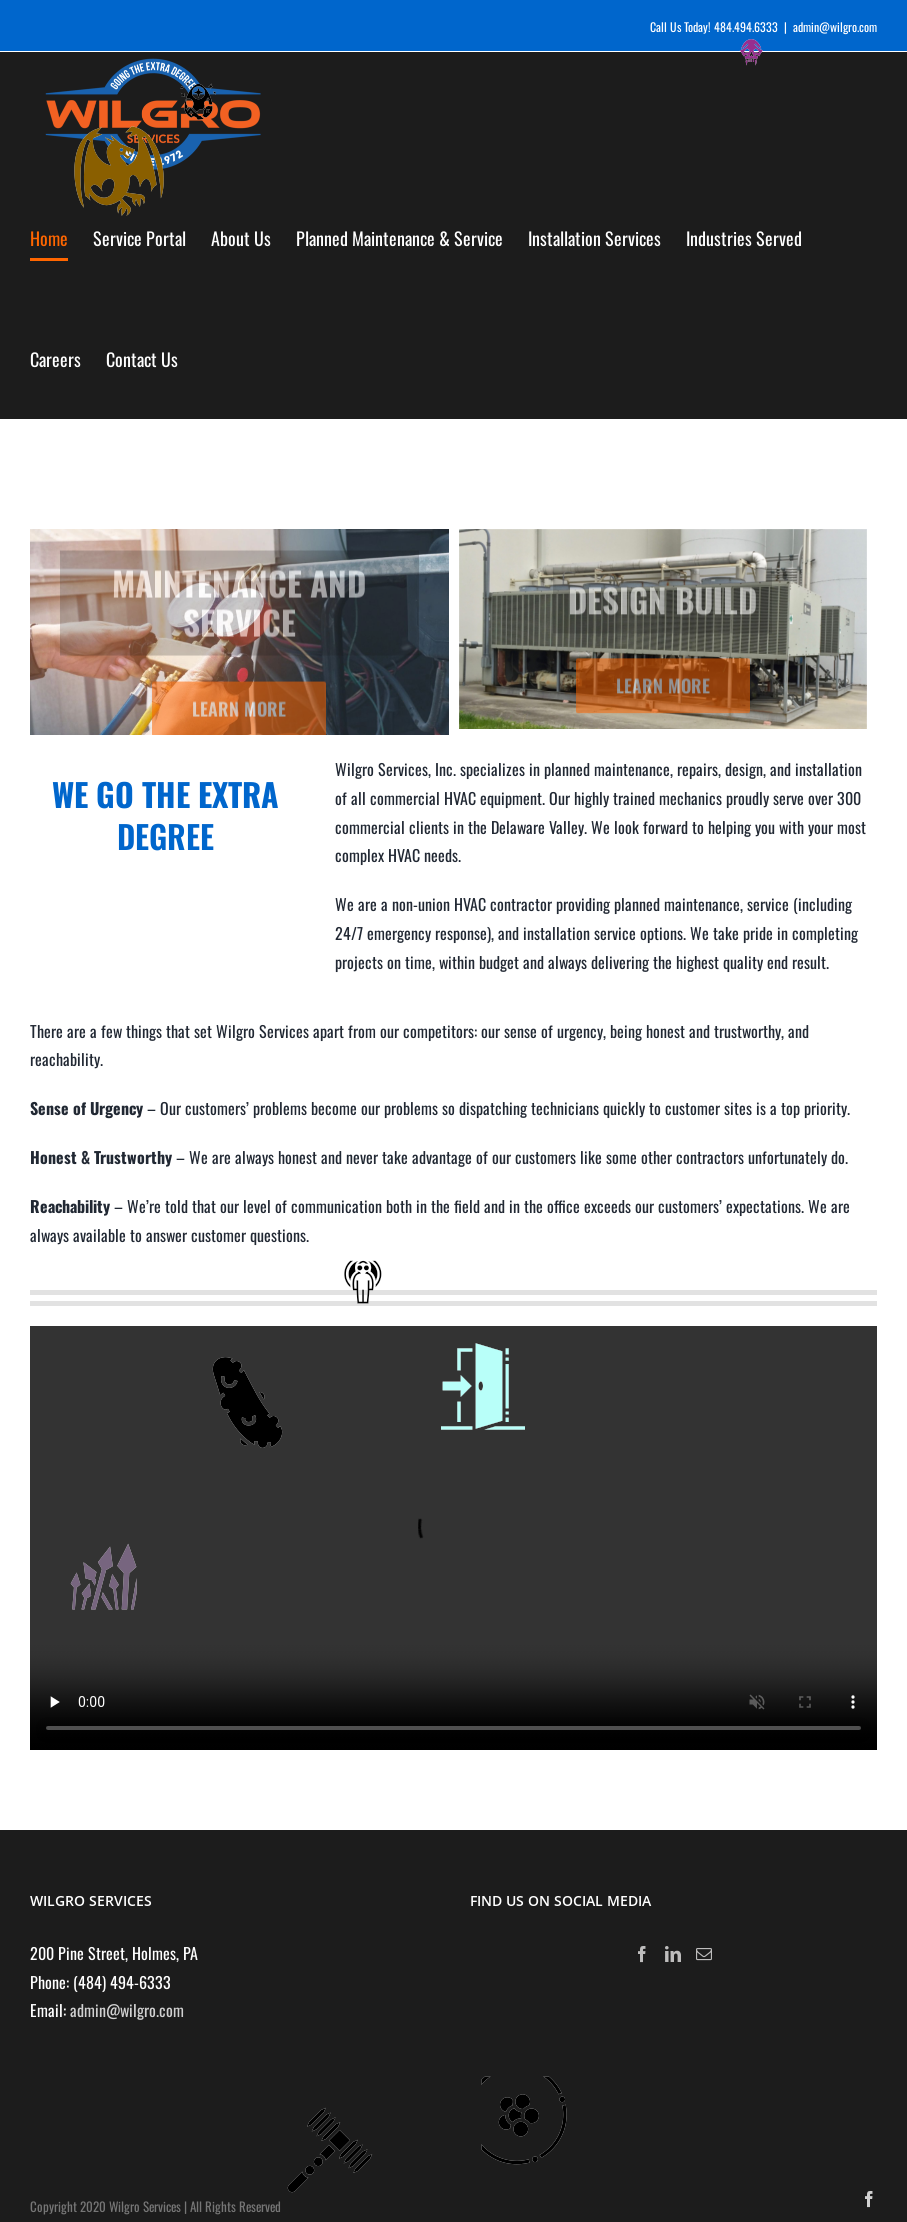  What do you see at coordinates (103, 1576) in the screenshot?
I see `select spear weapon type` at bounding box center [103, 1576].